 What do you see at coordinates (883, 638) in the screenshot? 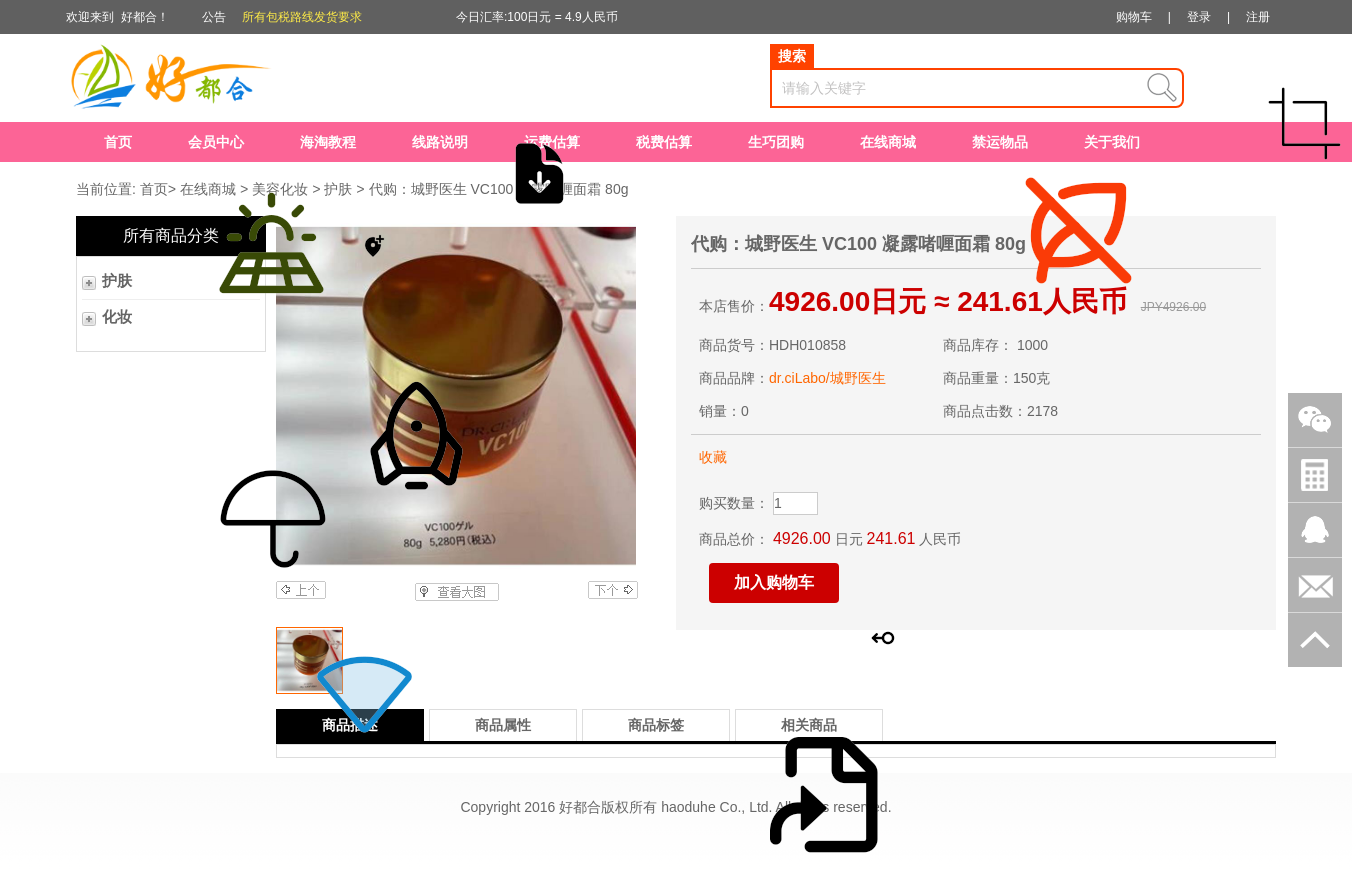
I see `swipe left to dismiss or navigate back` at bounding box center [883, 638].